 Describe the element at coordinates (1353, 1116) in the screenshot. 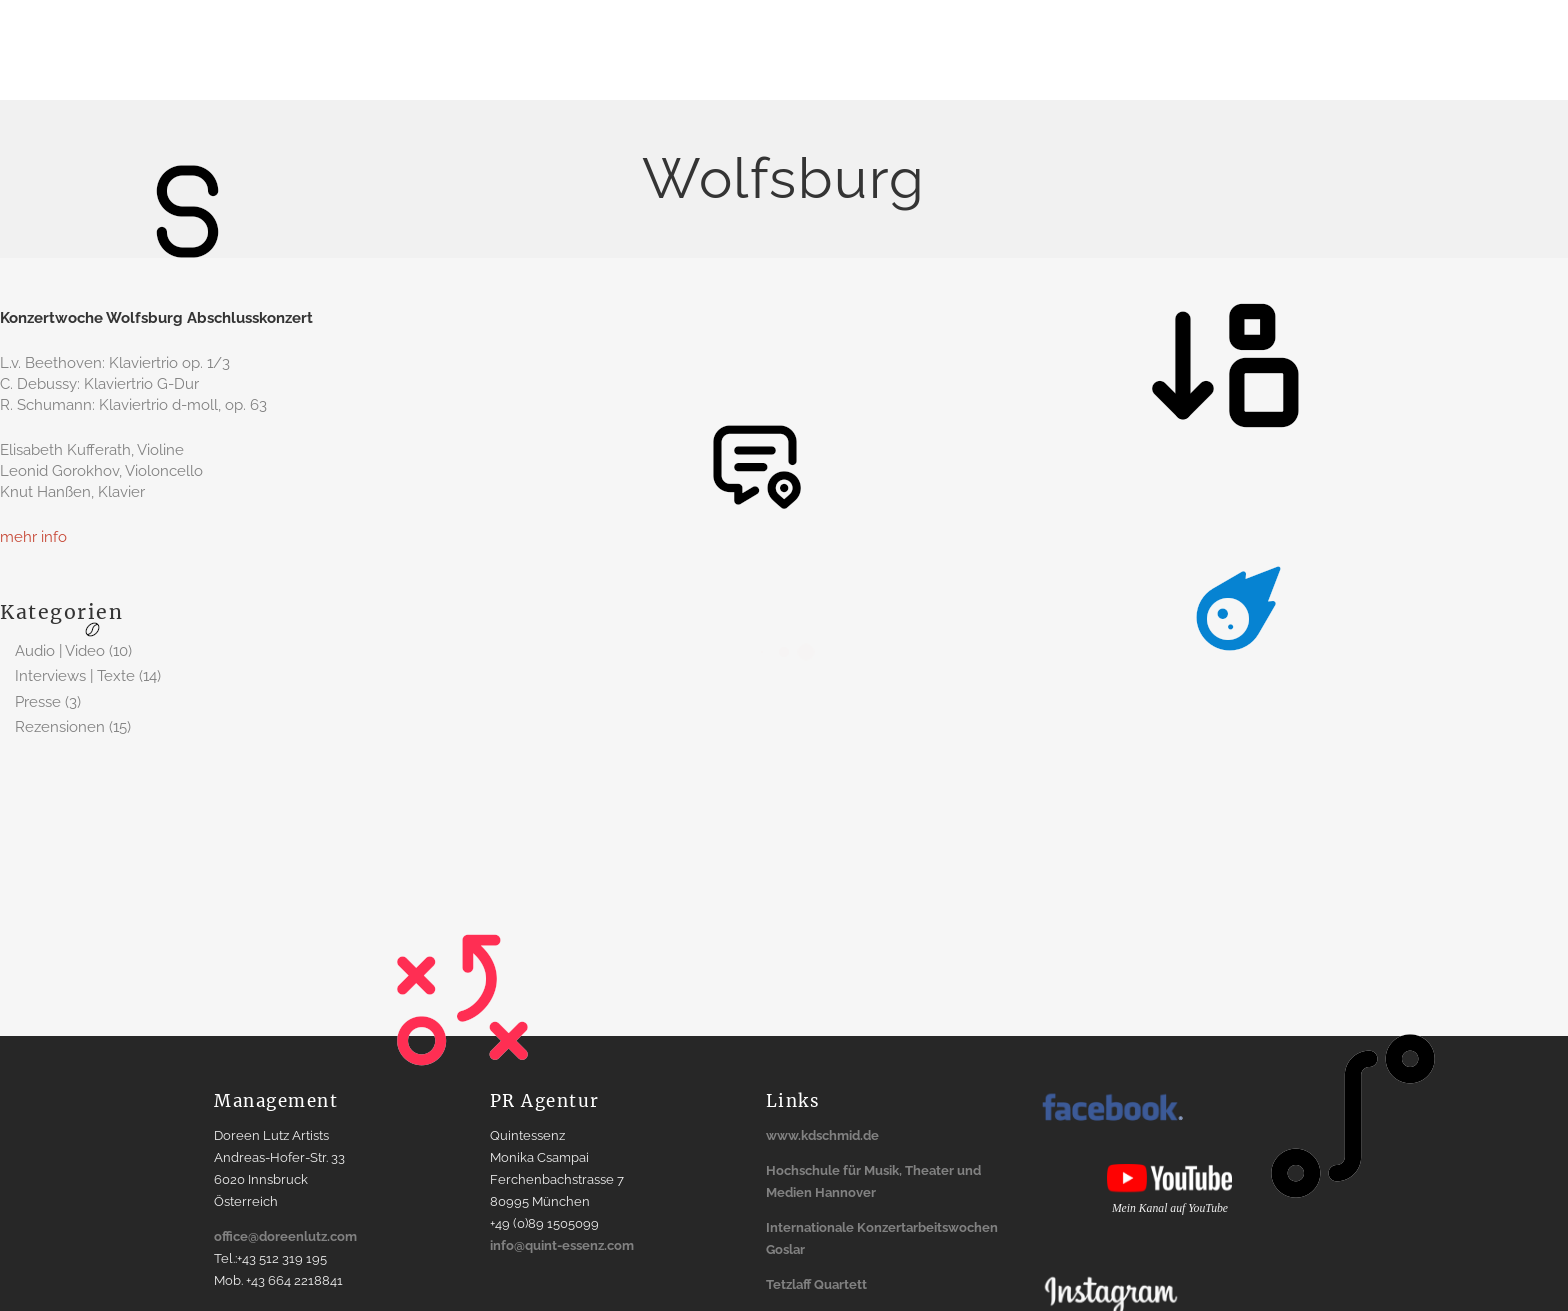

I see `view route between two points` at that location.